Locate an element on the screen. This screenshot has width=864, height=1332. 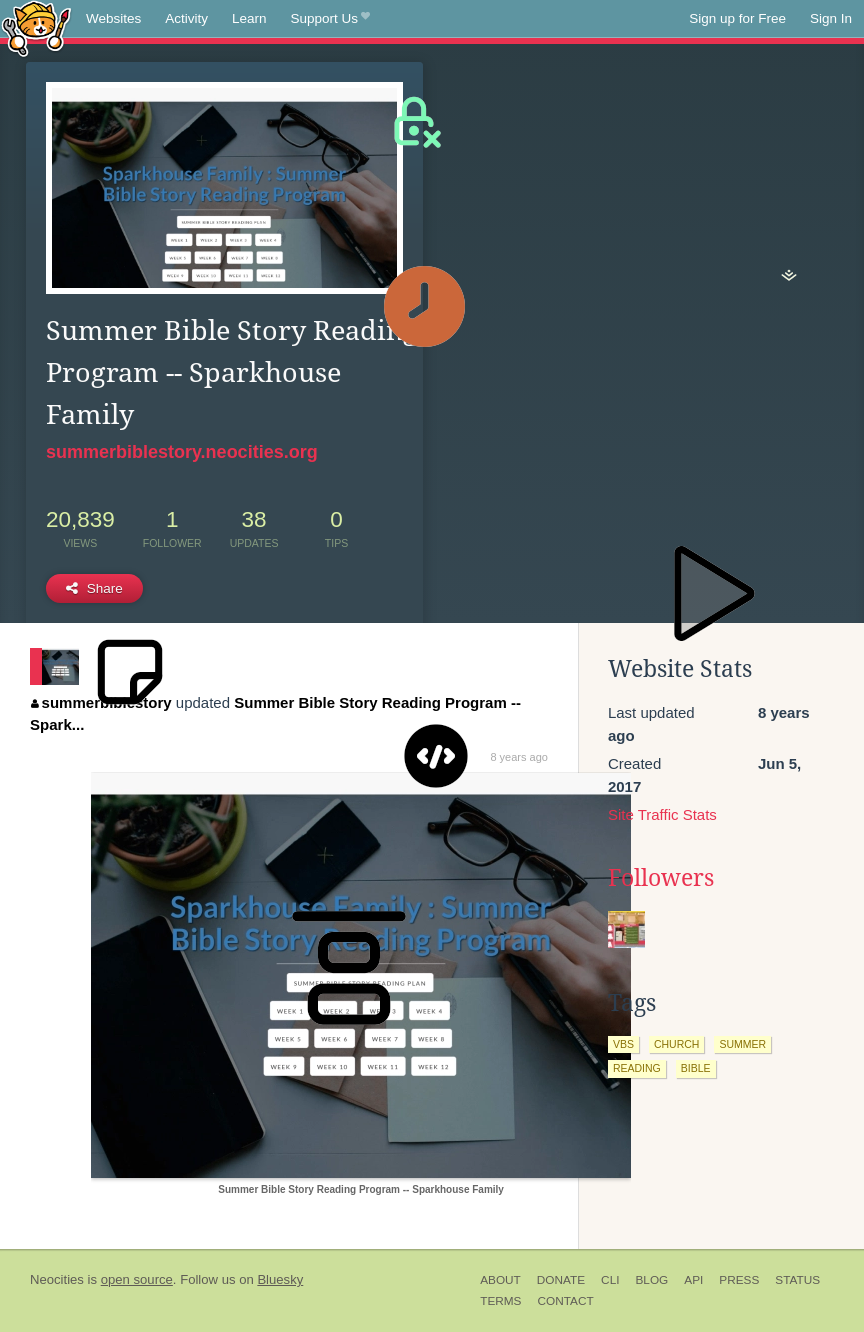
align items to the top of the container is located at coordinates (349, 968).